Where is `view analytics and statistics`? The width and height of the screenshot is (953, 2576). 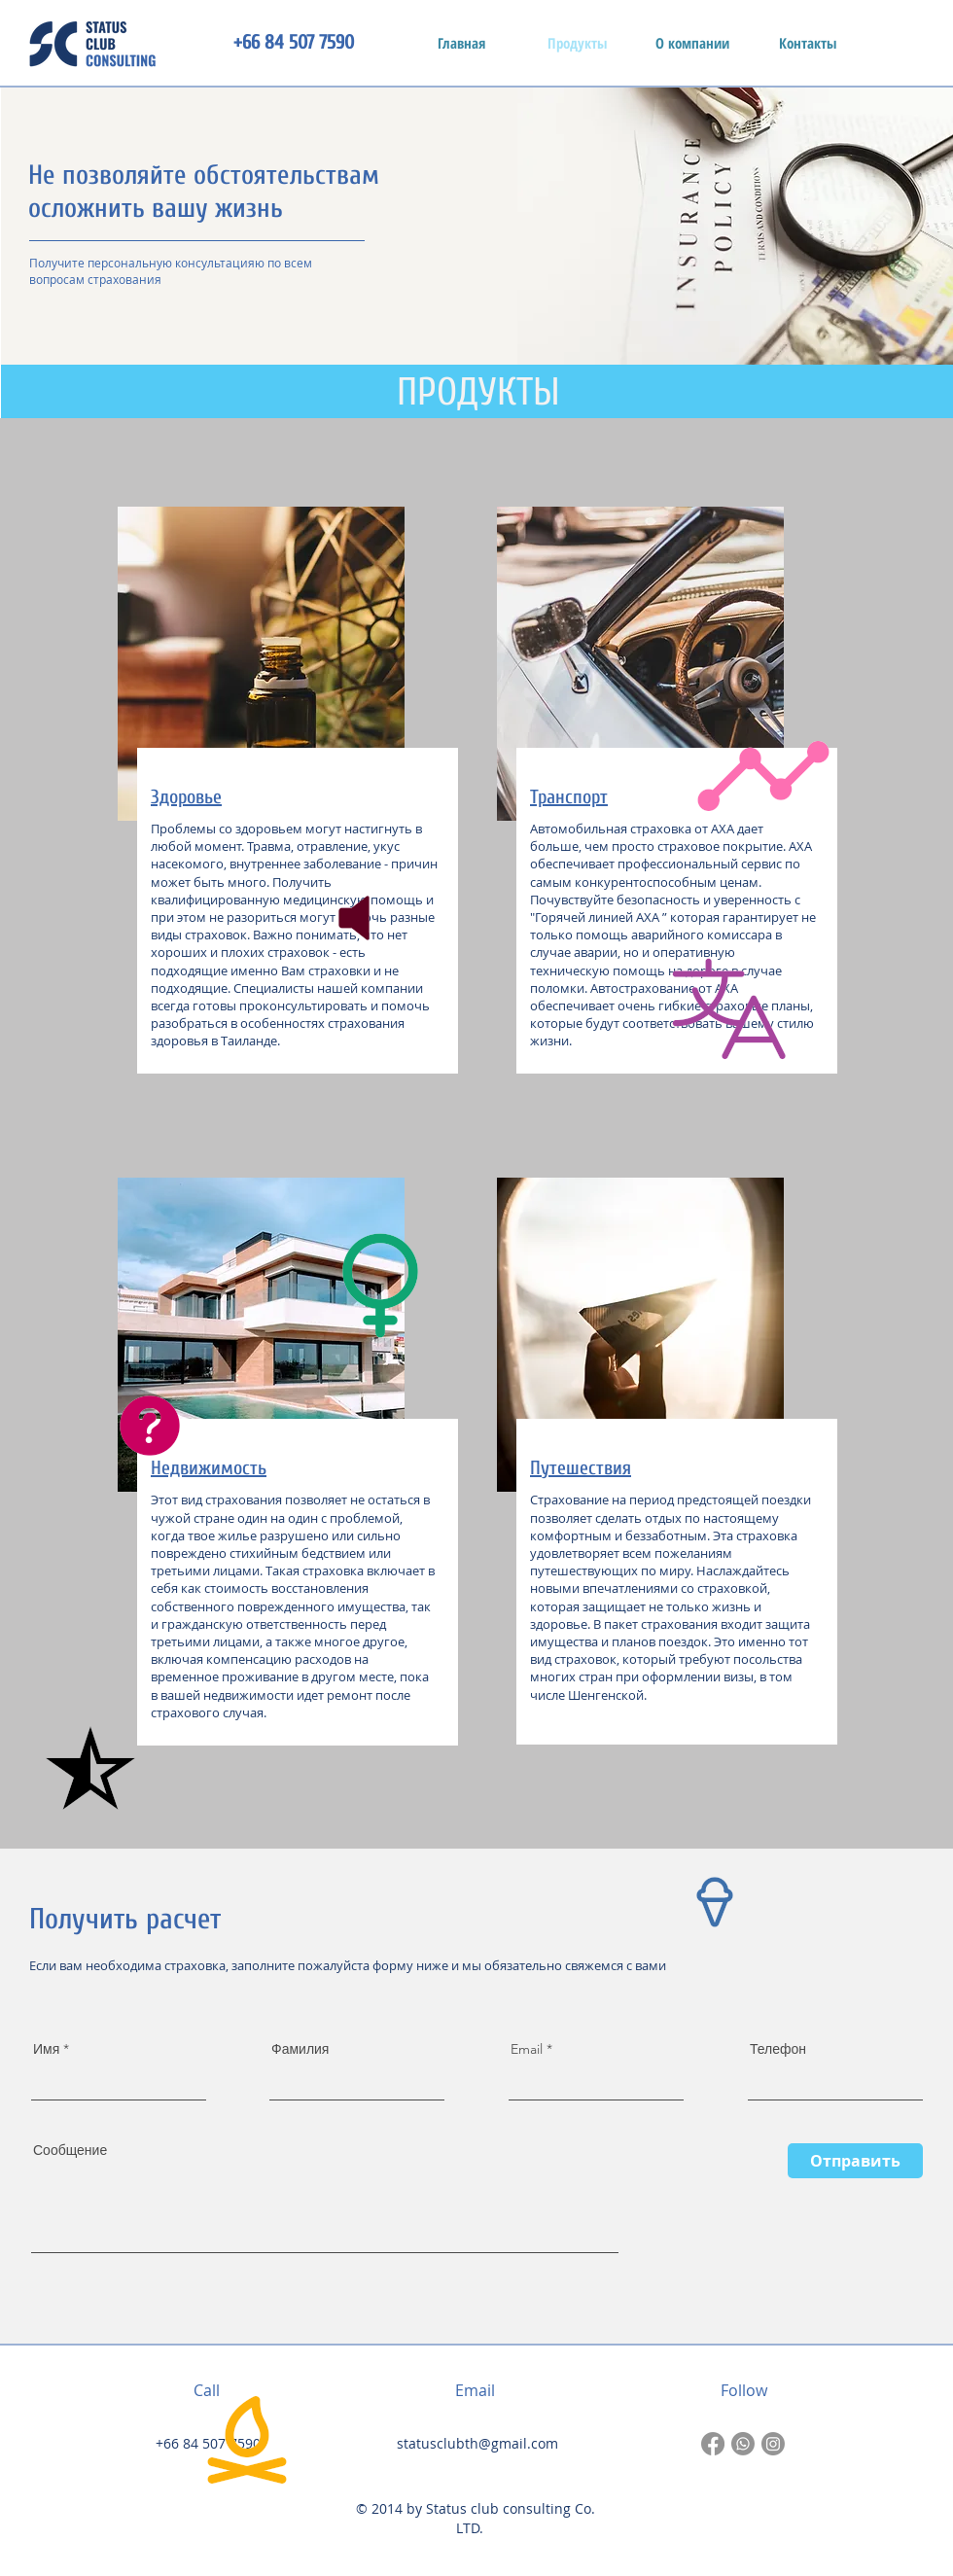
view analytics and statistics is located at coordinates (763, 776).